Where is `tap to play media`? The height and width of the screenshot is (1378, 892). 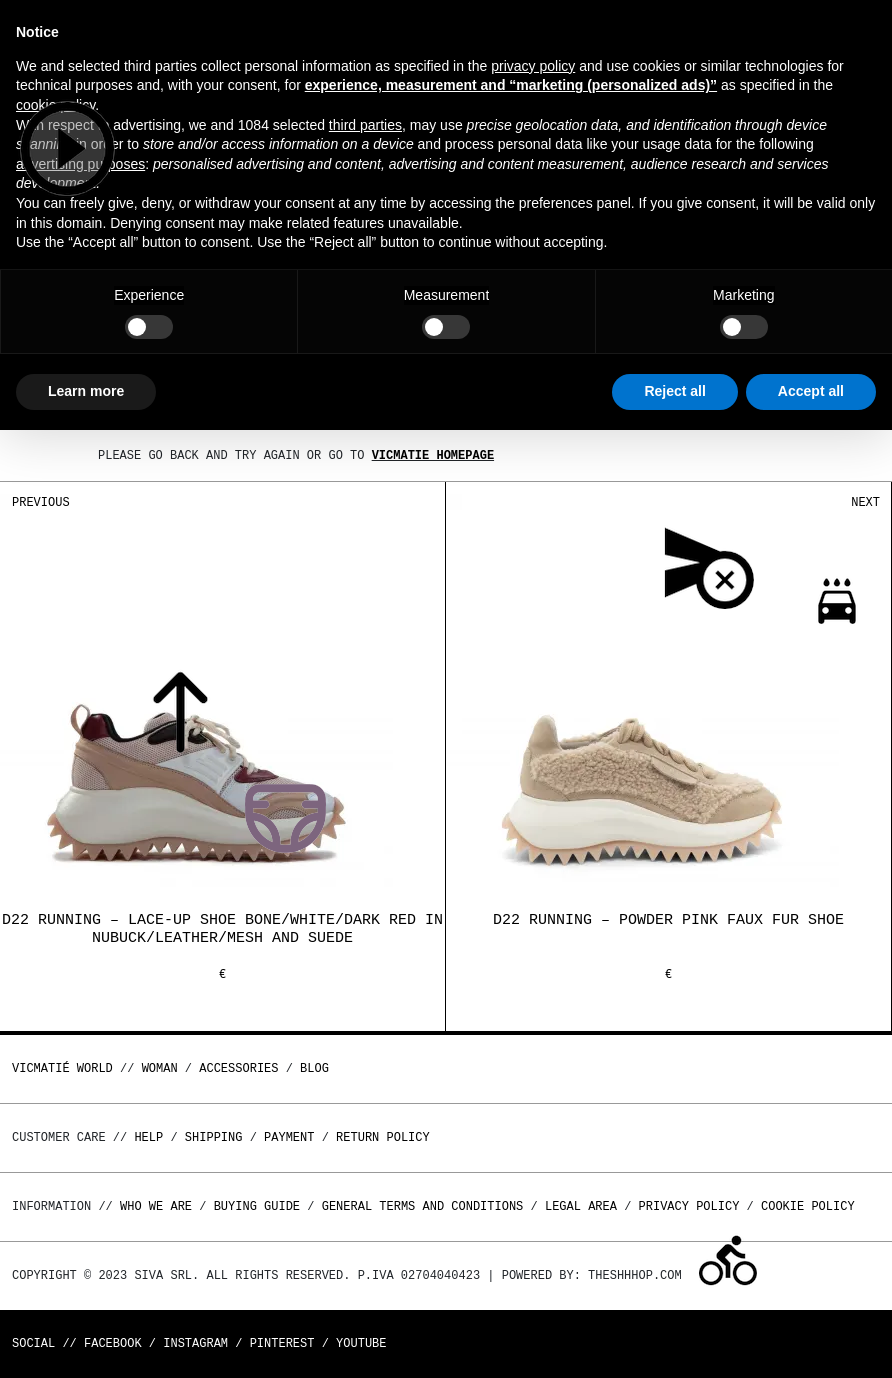 tap to play media is located at coordinates (67, 148).